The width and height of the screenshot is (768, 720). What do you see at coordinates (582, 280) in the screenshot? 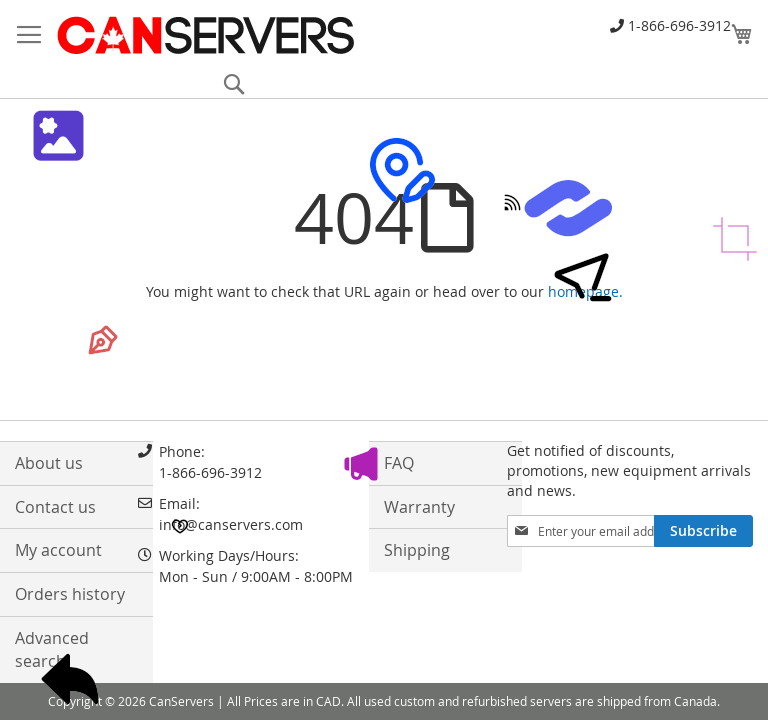
I see `remove a saved location` at bounding box center [582, 280].